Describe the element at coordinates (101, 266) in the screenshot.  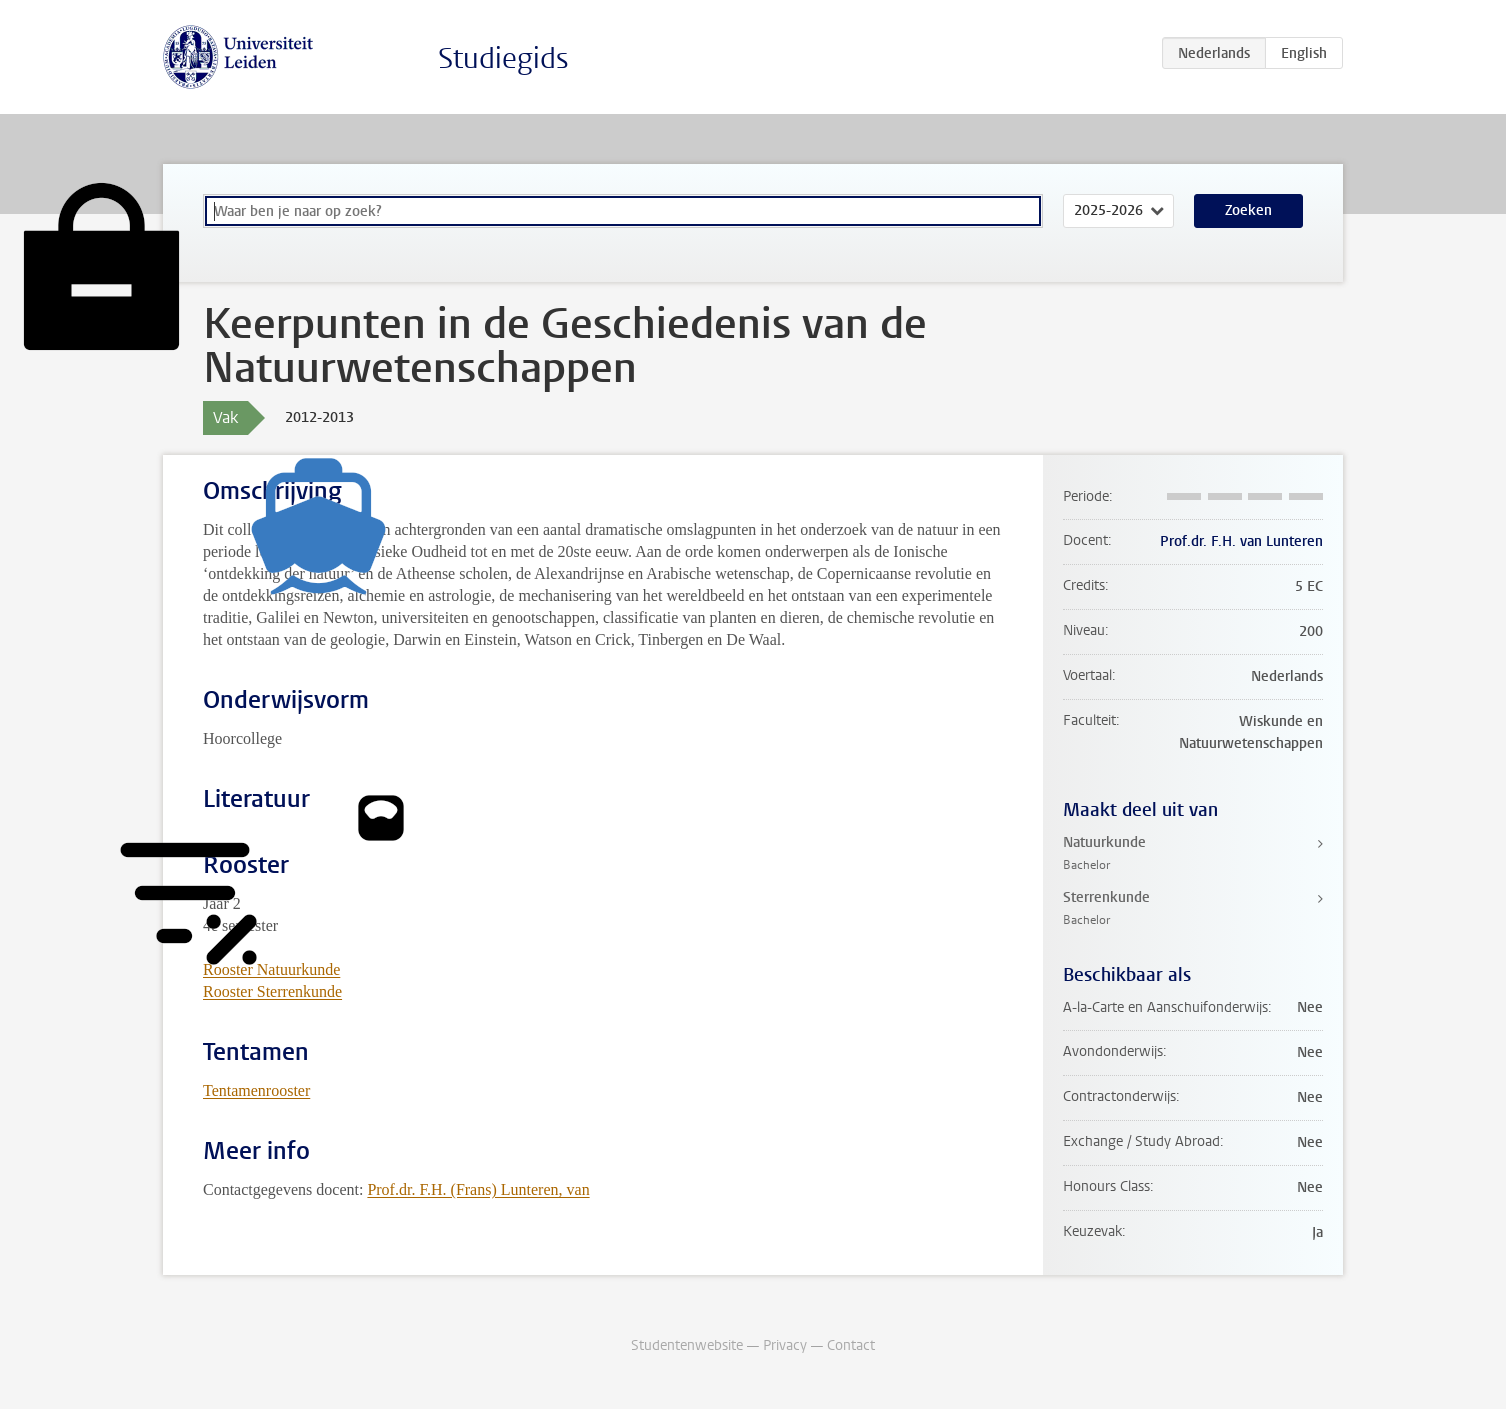
I see `remove item from shopping bag` at that location.